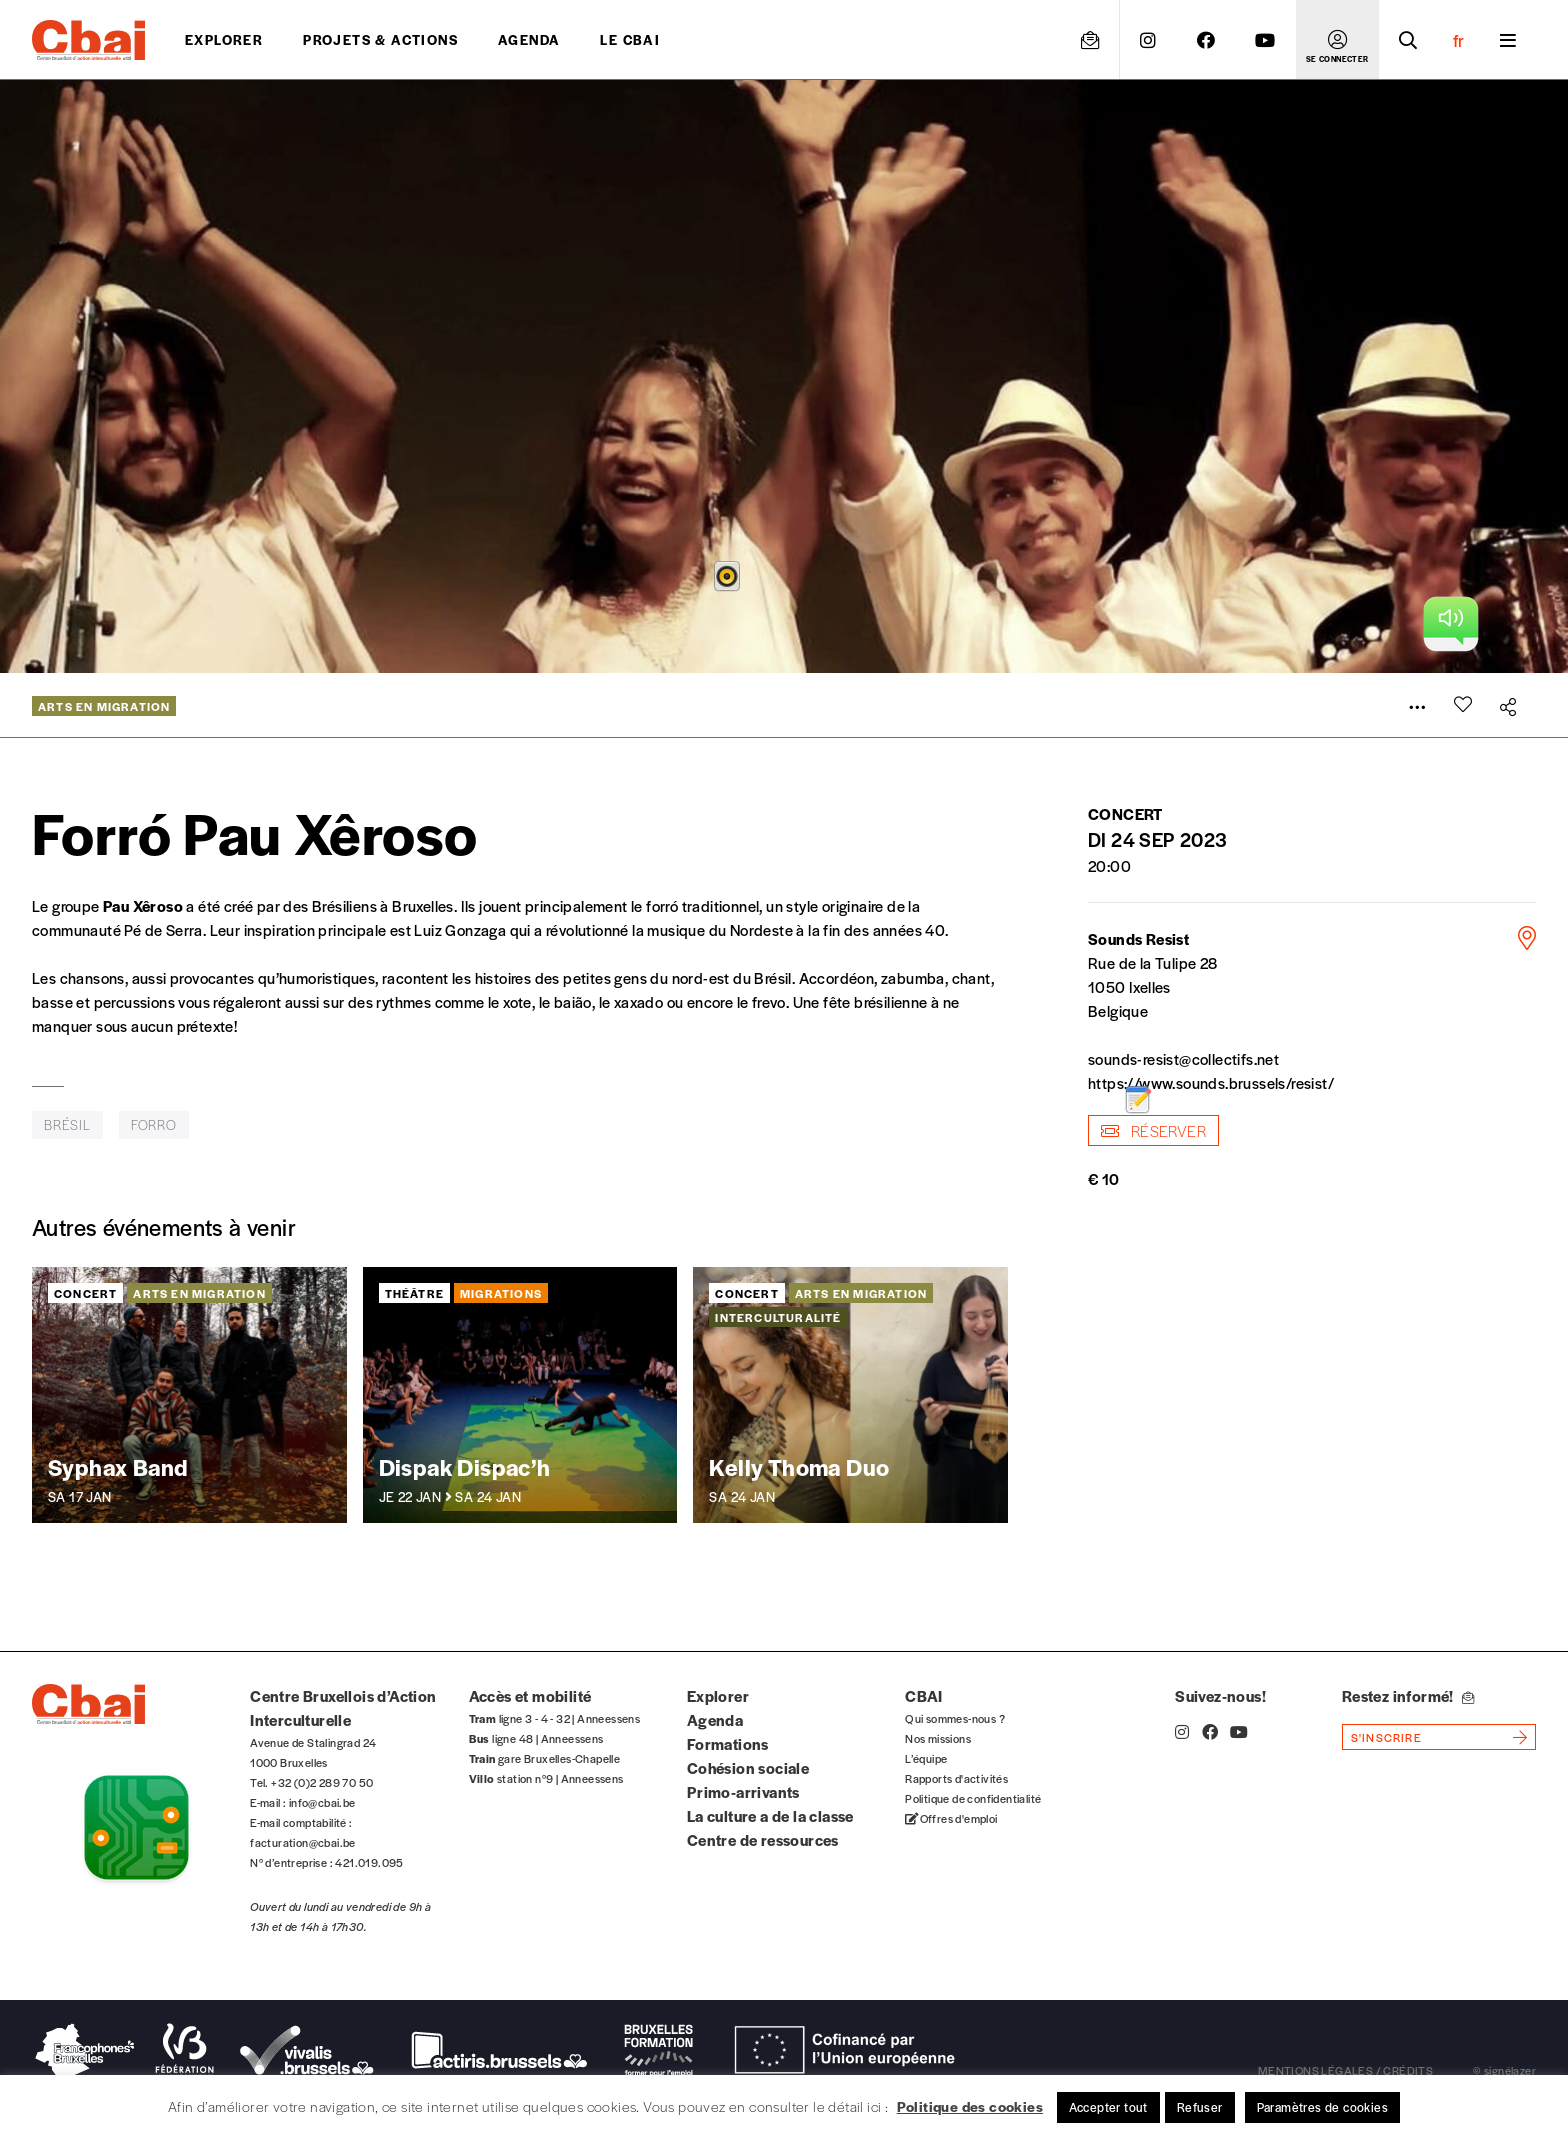  Describe the element at coordinates (727, 576) in the screenshot. I see `open rhythmbox music player` at that location.